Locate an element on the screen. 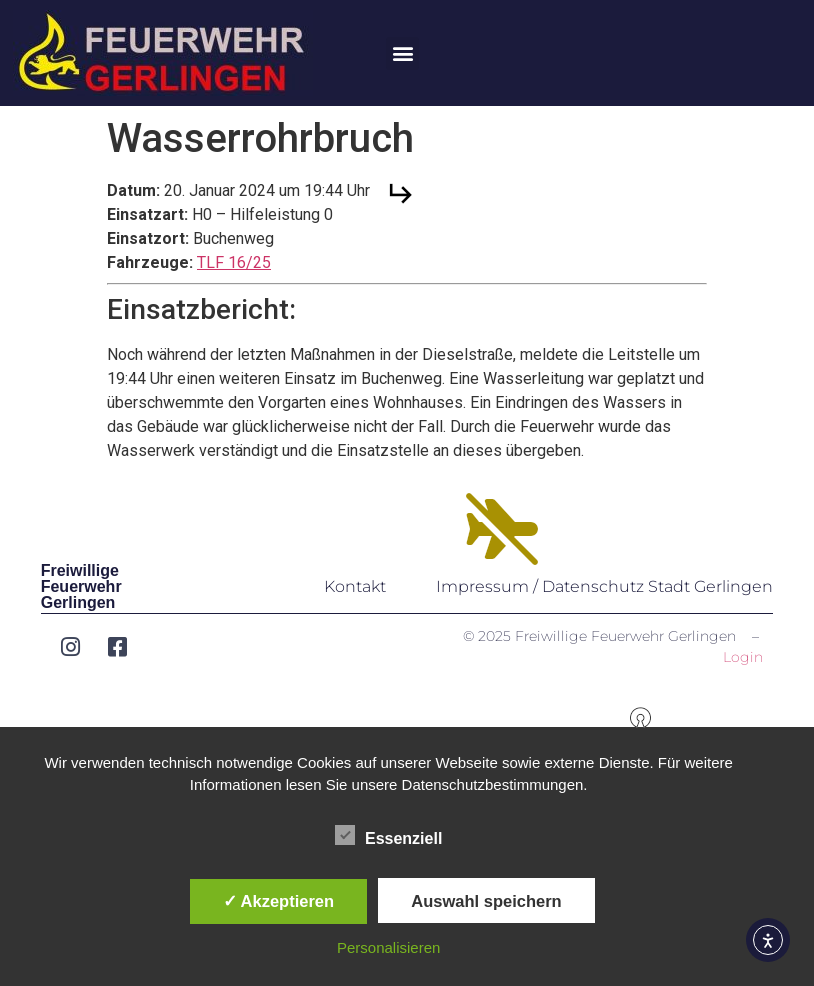 This screenshot has height=986, width=814. reply to a message or comment is located at coordinates (399, 193).